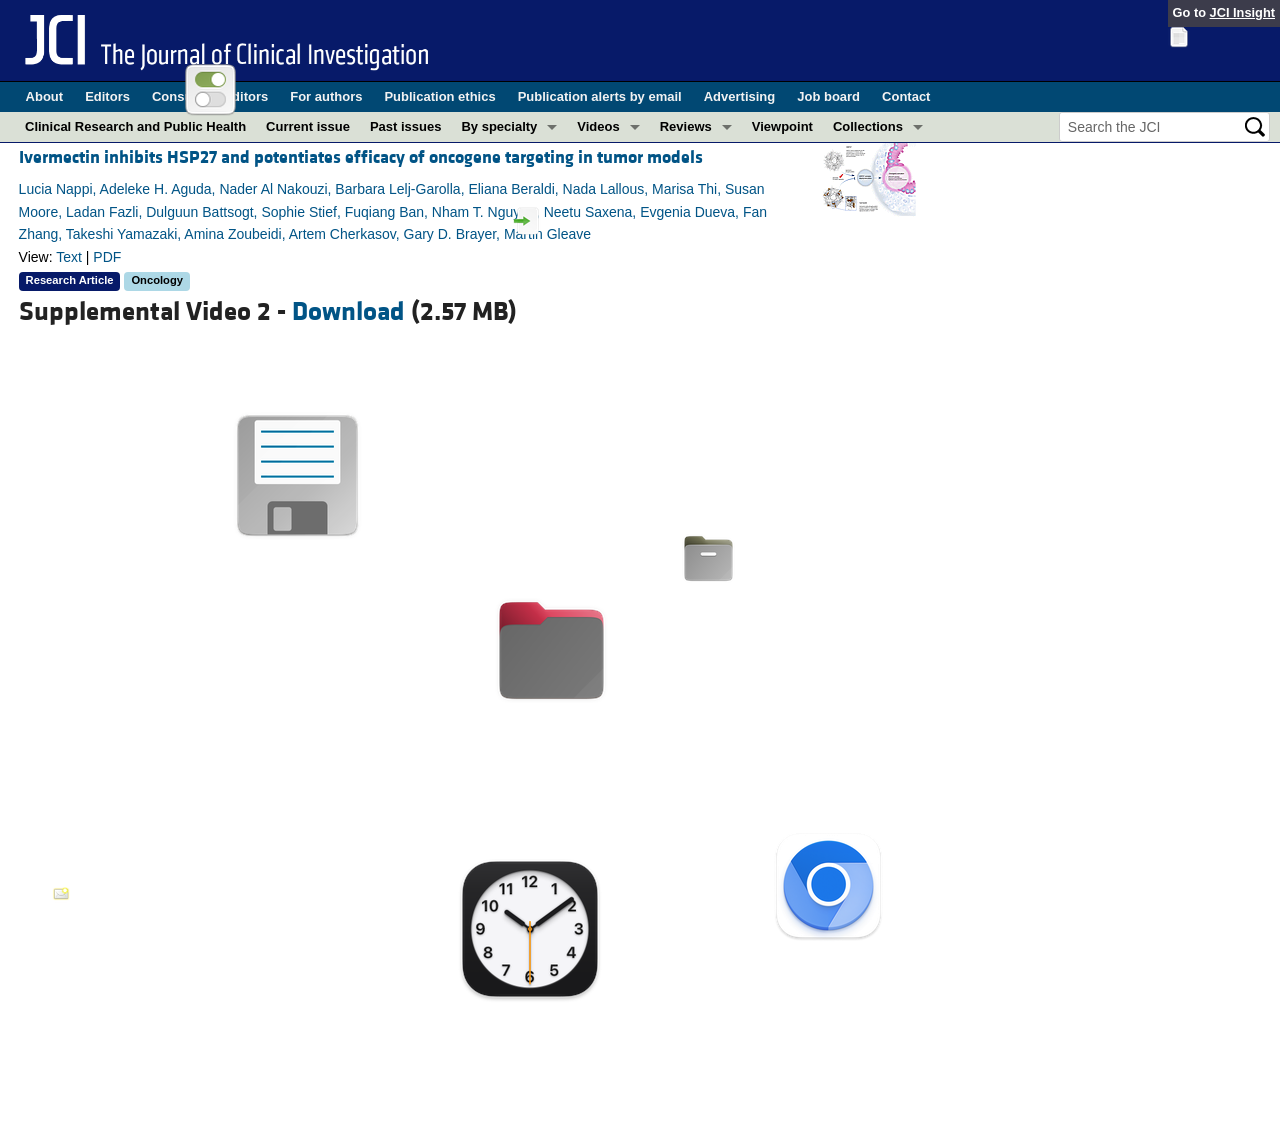 This screenshot has height=1140, width=1280. Describe the element at coordinates (210, 89) in the screenshot. I see `open gnome tweaks settings` at that location.